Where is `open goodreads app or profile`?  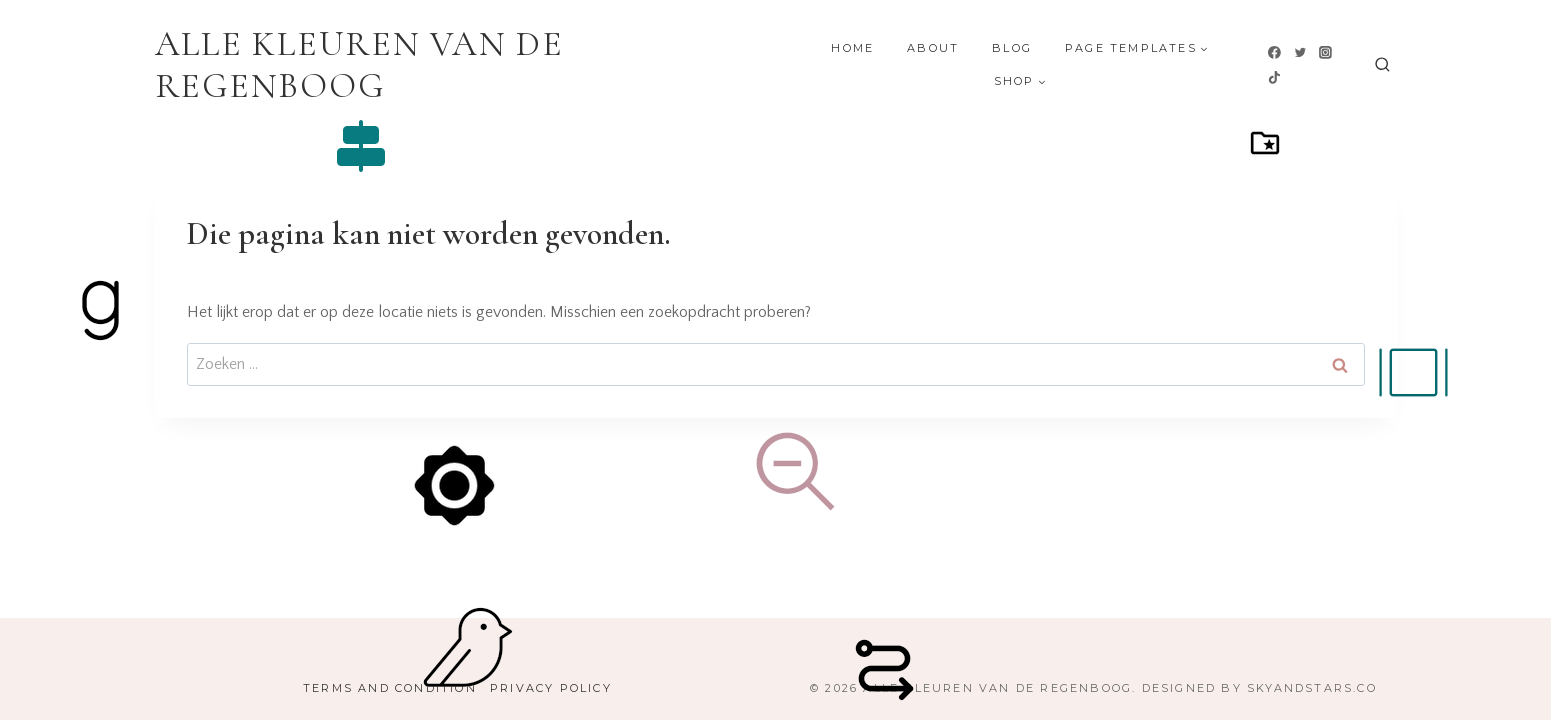 open goodreads app or profile is located at coordinates (100, 310).